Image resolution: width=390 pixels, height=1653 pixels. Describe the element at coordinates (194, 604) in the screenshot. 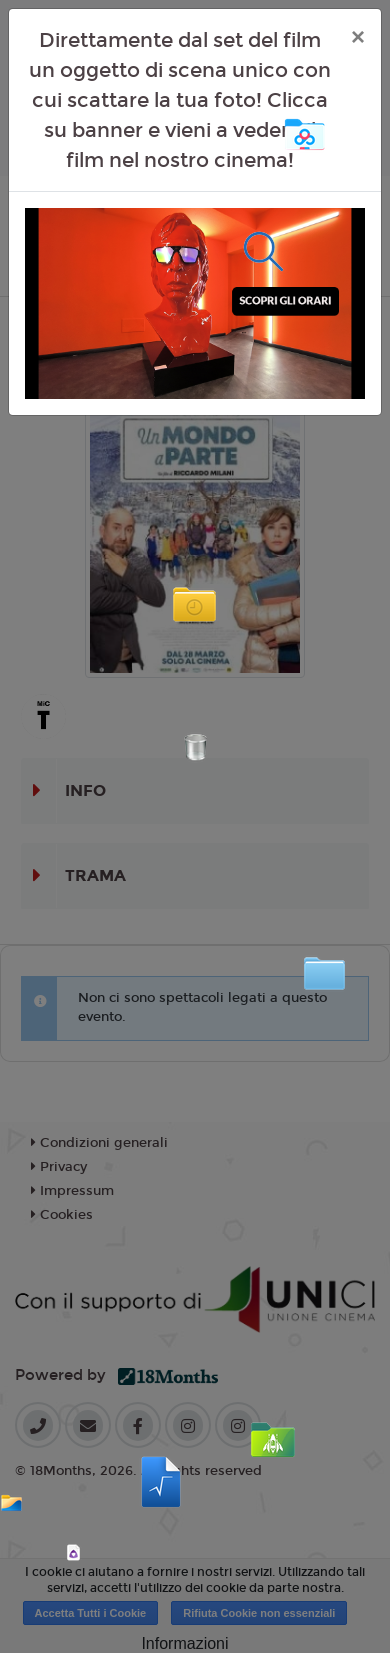

I see `access temporary files folder` at that location.